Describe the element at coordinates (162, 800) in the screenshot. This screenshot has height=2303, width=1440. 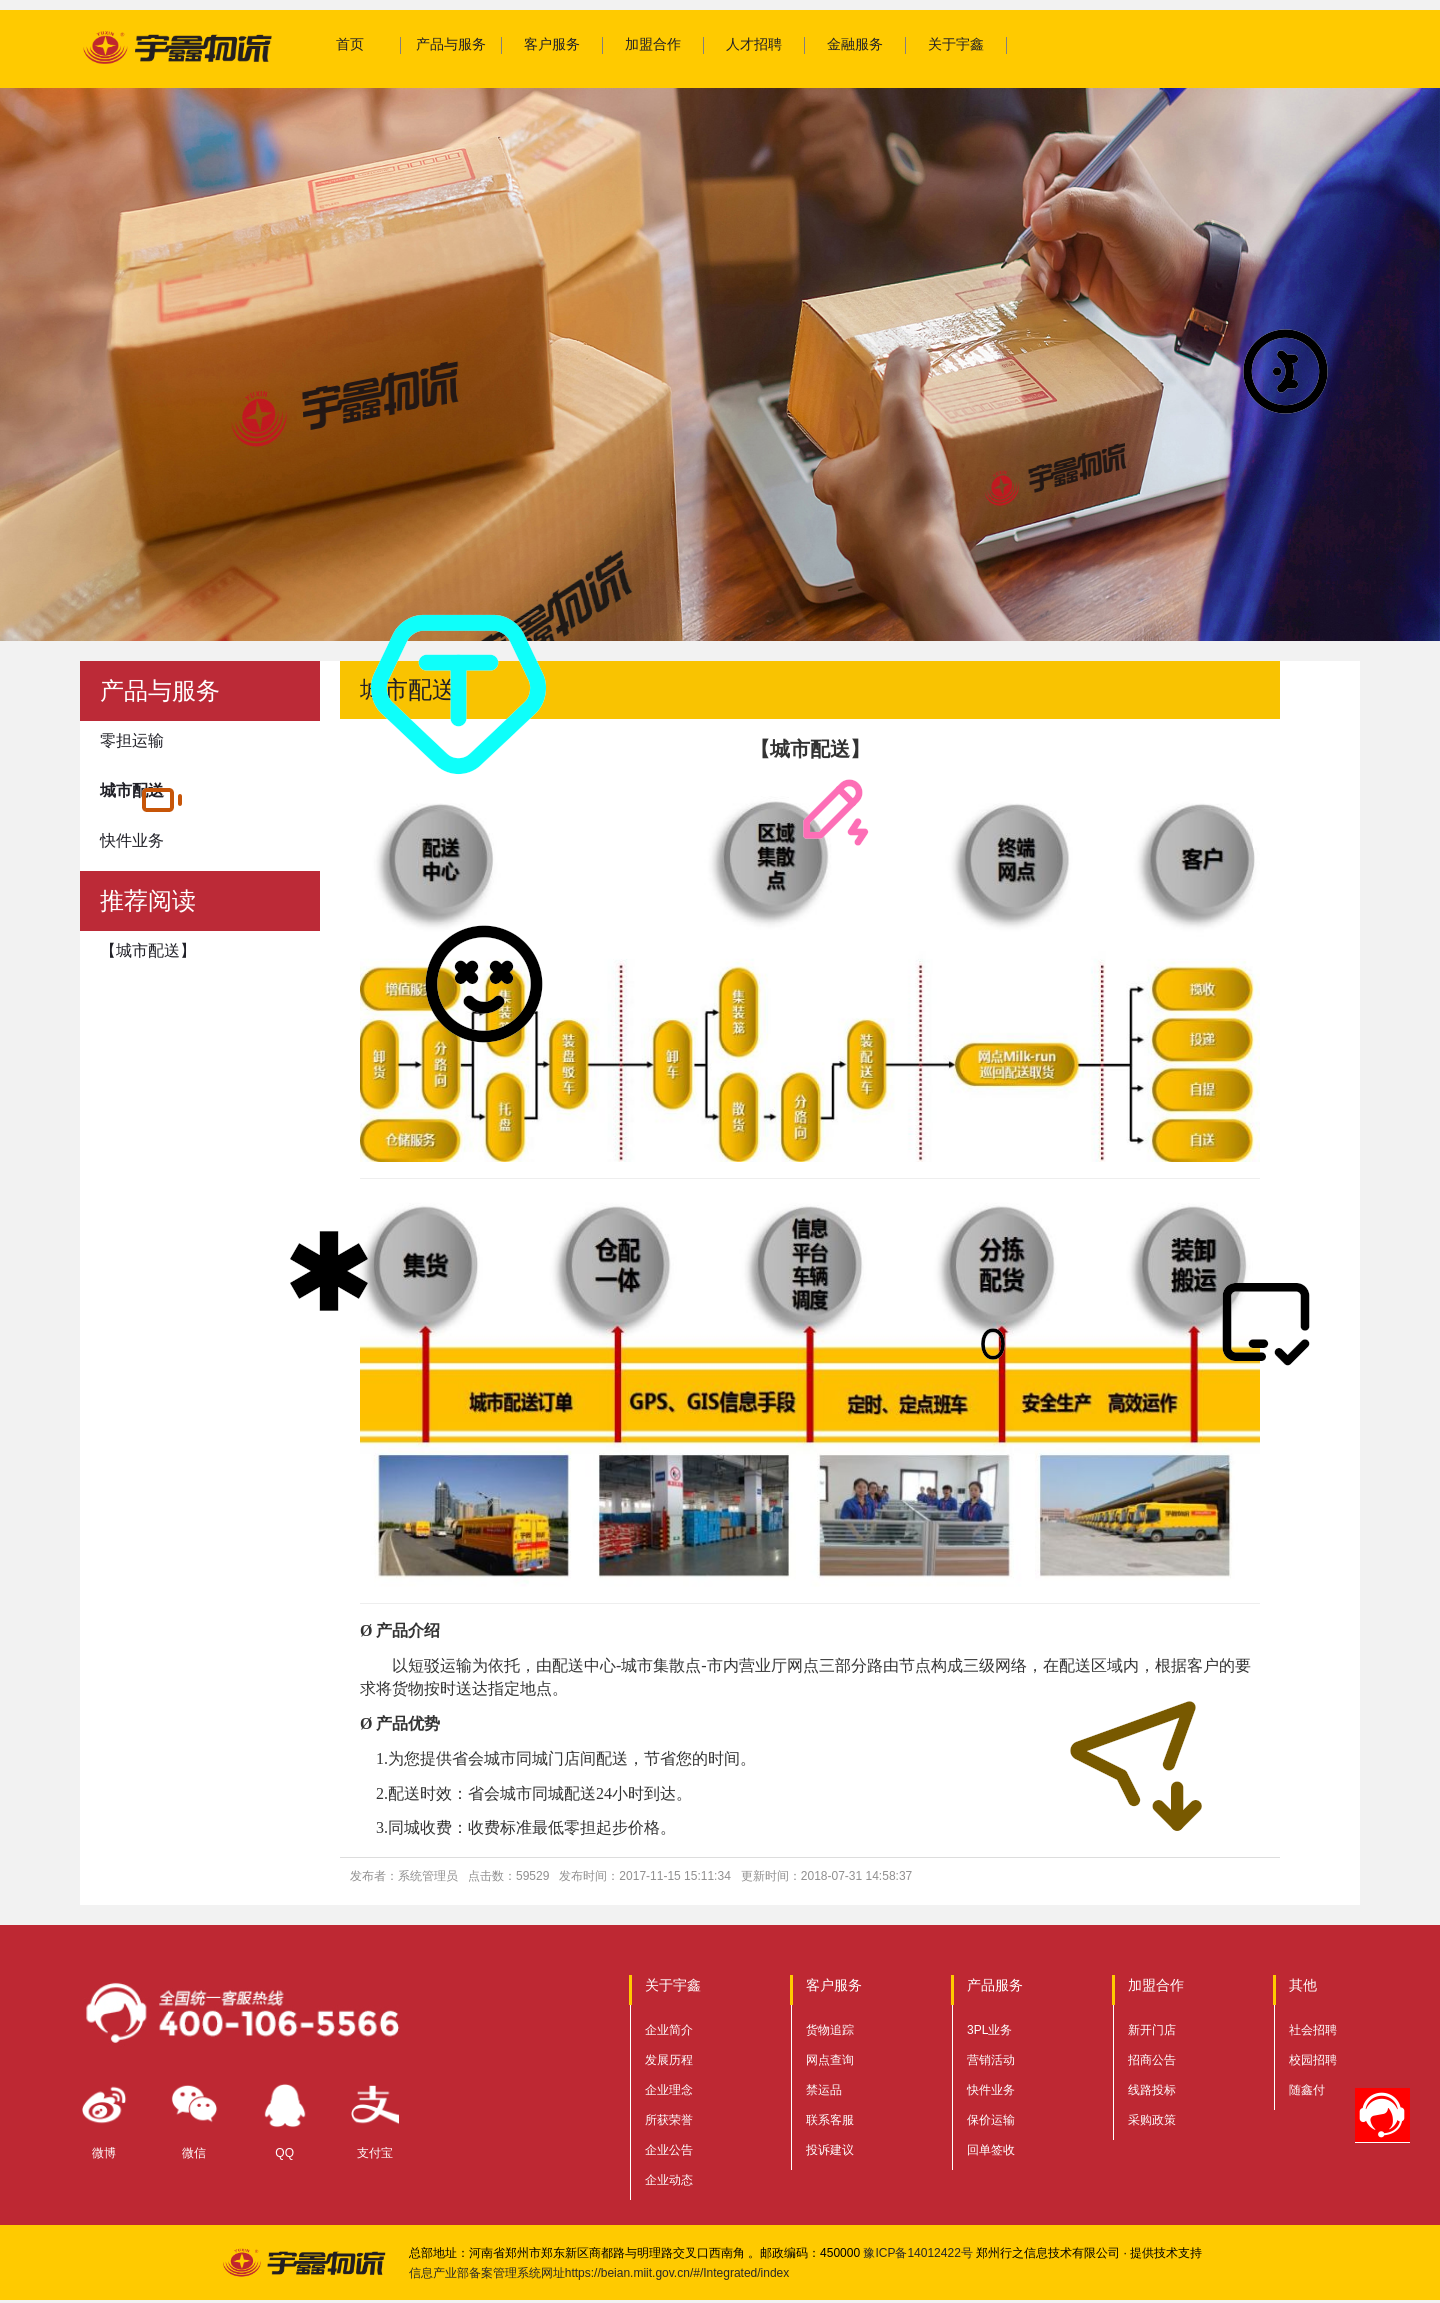
I see `indicates current battery level` at that location.